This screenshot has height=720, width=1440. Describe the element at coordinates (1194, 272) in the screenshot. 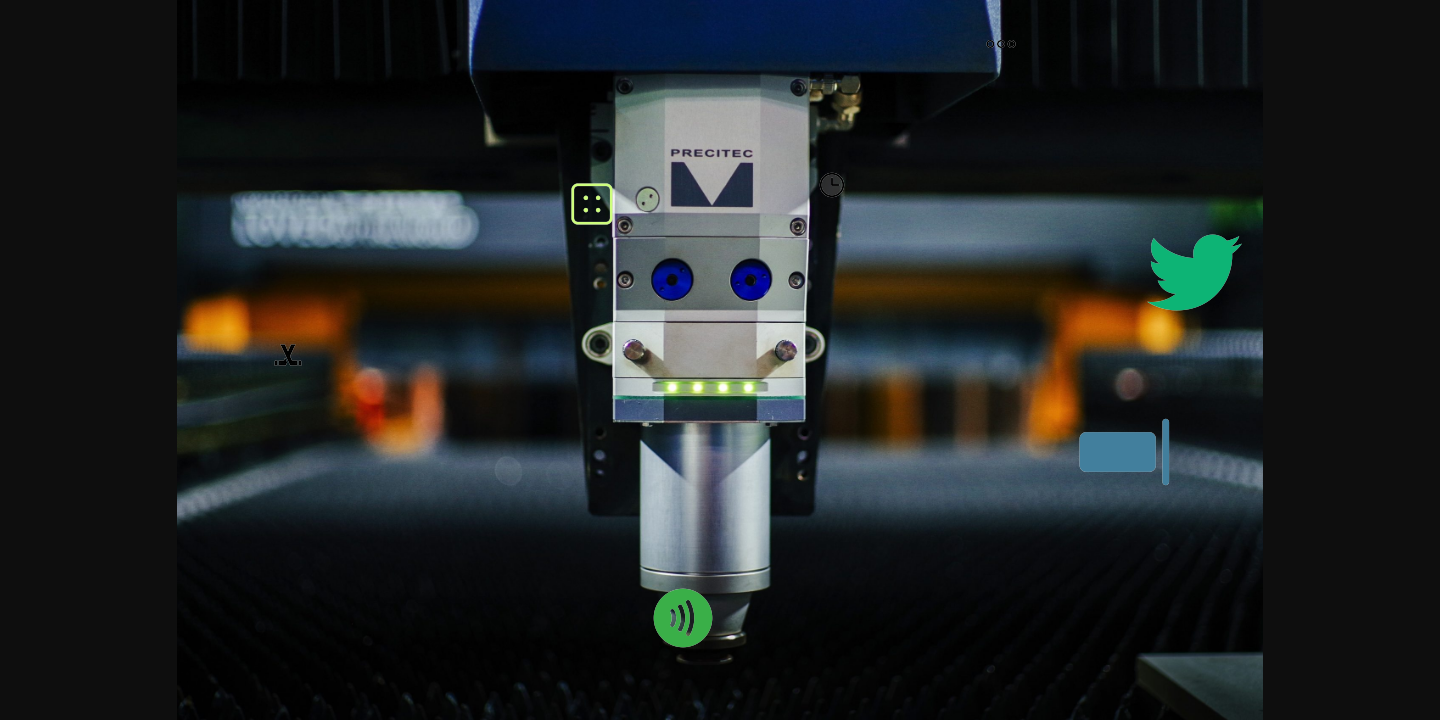

I see `share to twitter` at that location.